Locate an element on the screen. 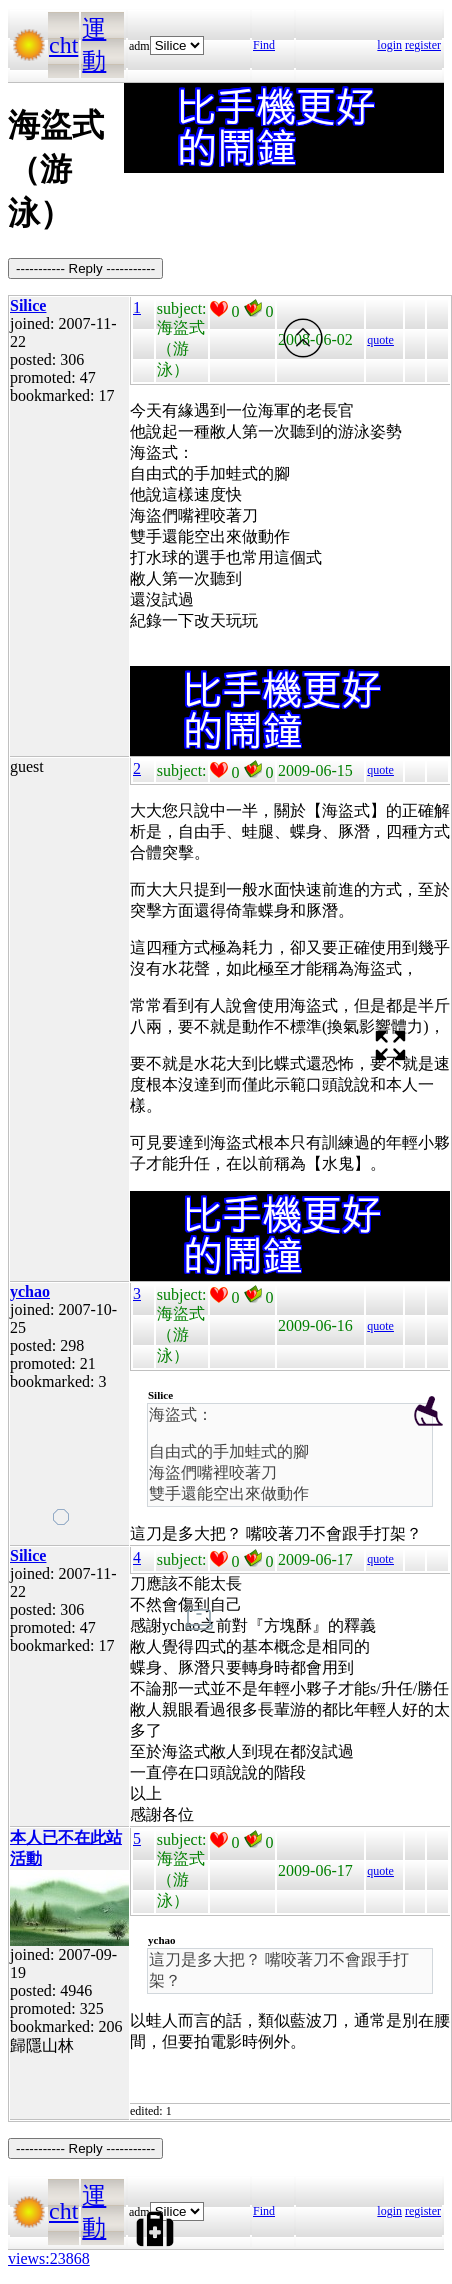  stop or warning indicator is located at coordinates (61, 1517).